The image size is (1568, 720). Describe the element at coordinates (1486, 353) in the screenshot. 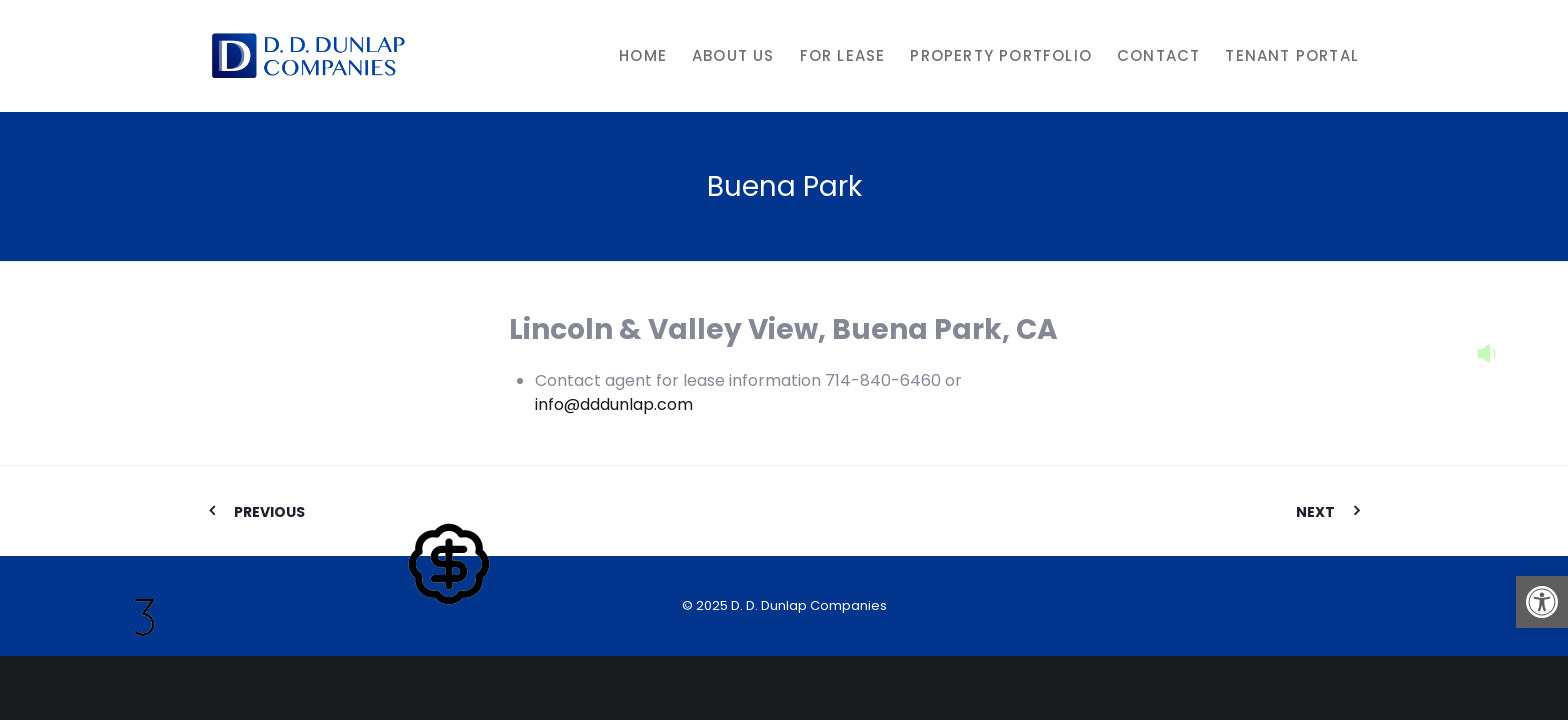

I see `adjust volume to low level` at that location.